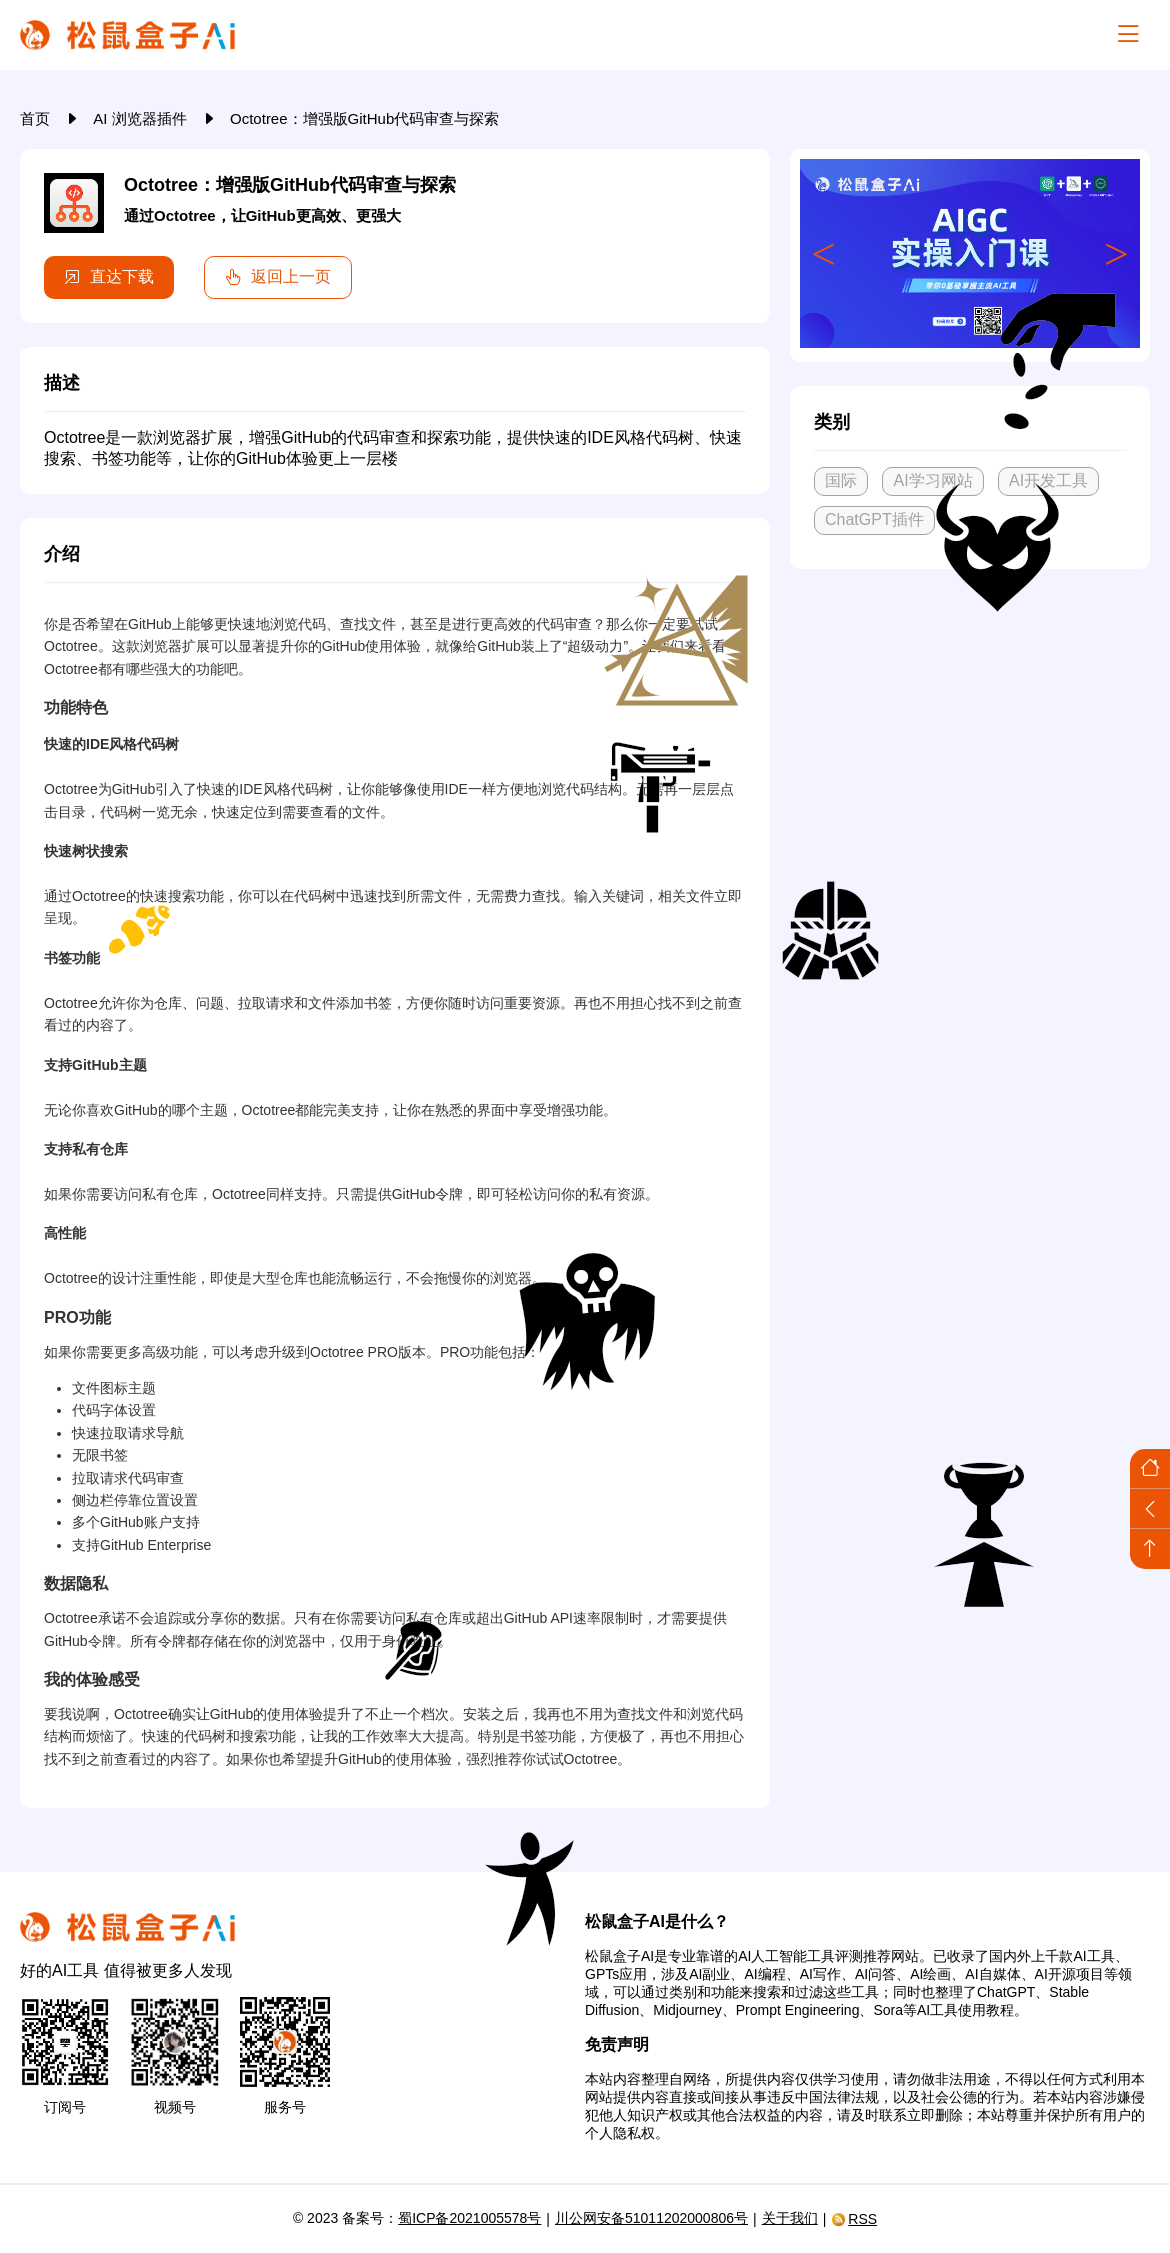 The width and height of the screenshot is (1170, 2253). Describe the element at coordinates (997, 546) in the screenshot. I see `indicates a villain or antagonist character with romantic themes` at that location.